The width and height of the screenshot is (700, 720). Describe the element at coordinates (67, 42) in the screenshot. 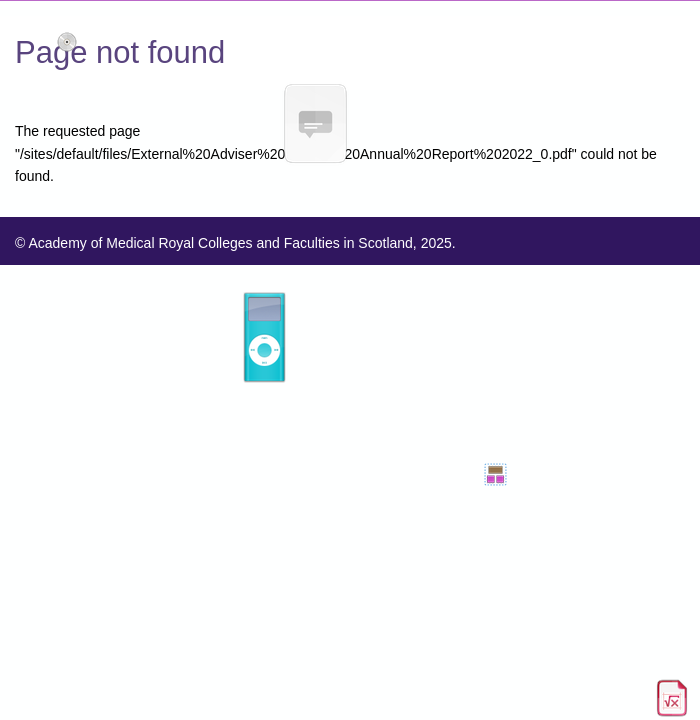

I see `access DVD-ROM drive` at that location.